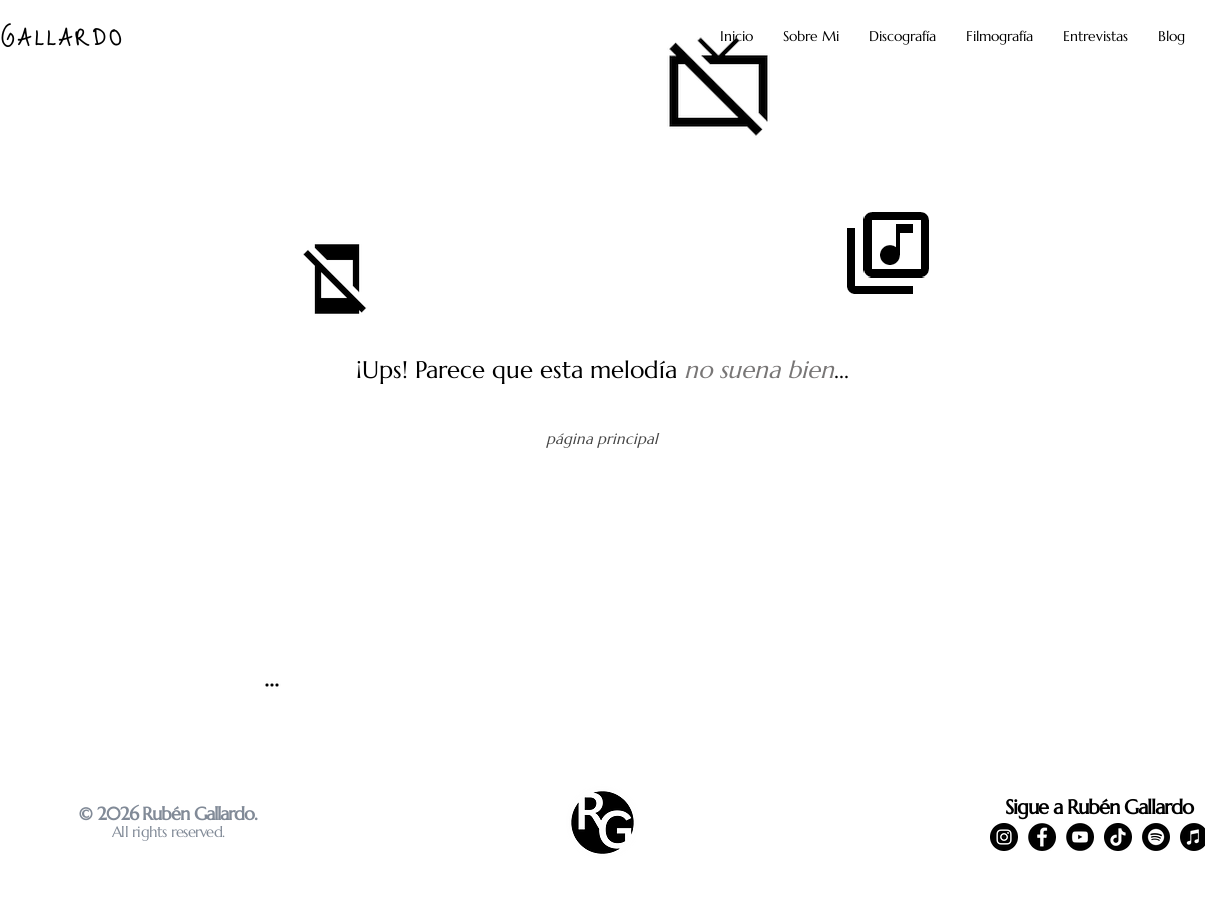  I want to click on no cell phone signal available, so click(337, 279).